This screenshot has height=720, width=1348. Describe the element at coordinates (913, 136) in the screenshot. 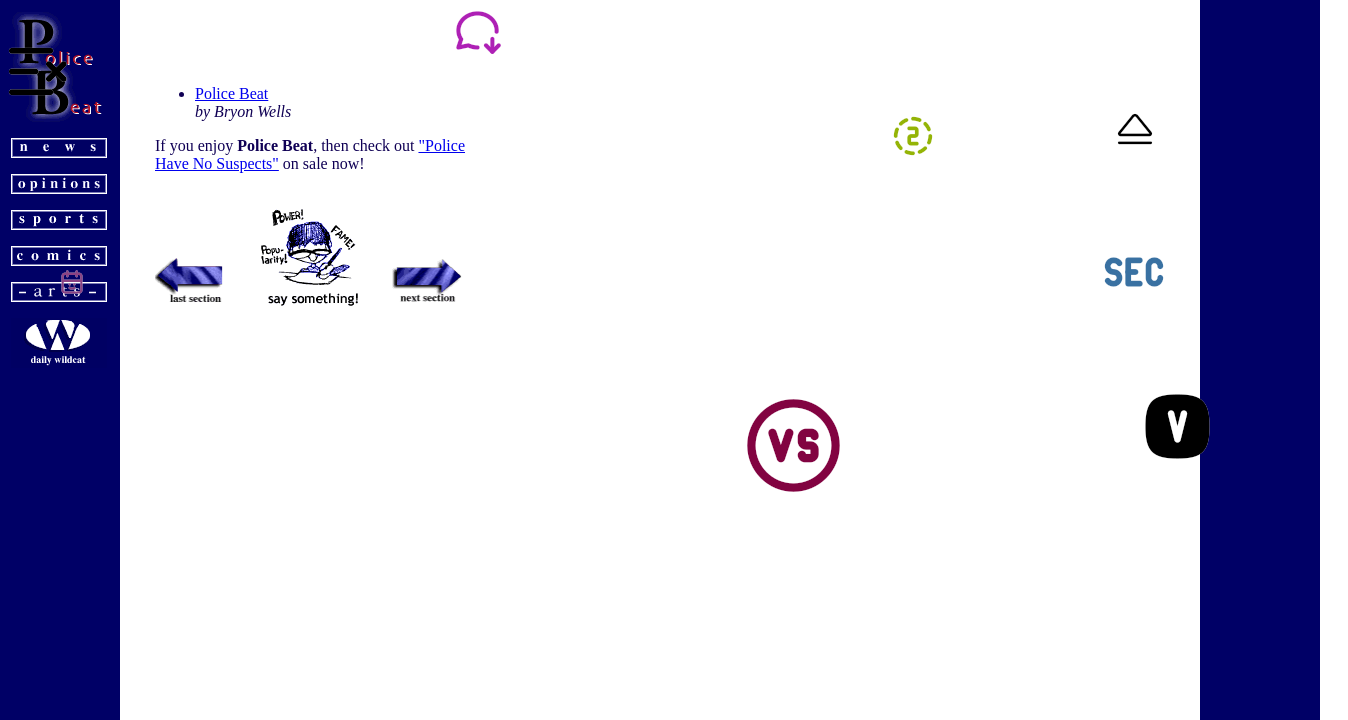

I see `step 2 of a multi-step process` at that location.